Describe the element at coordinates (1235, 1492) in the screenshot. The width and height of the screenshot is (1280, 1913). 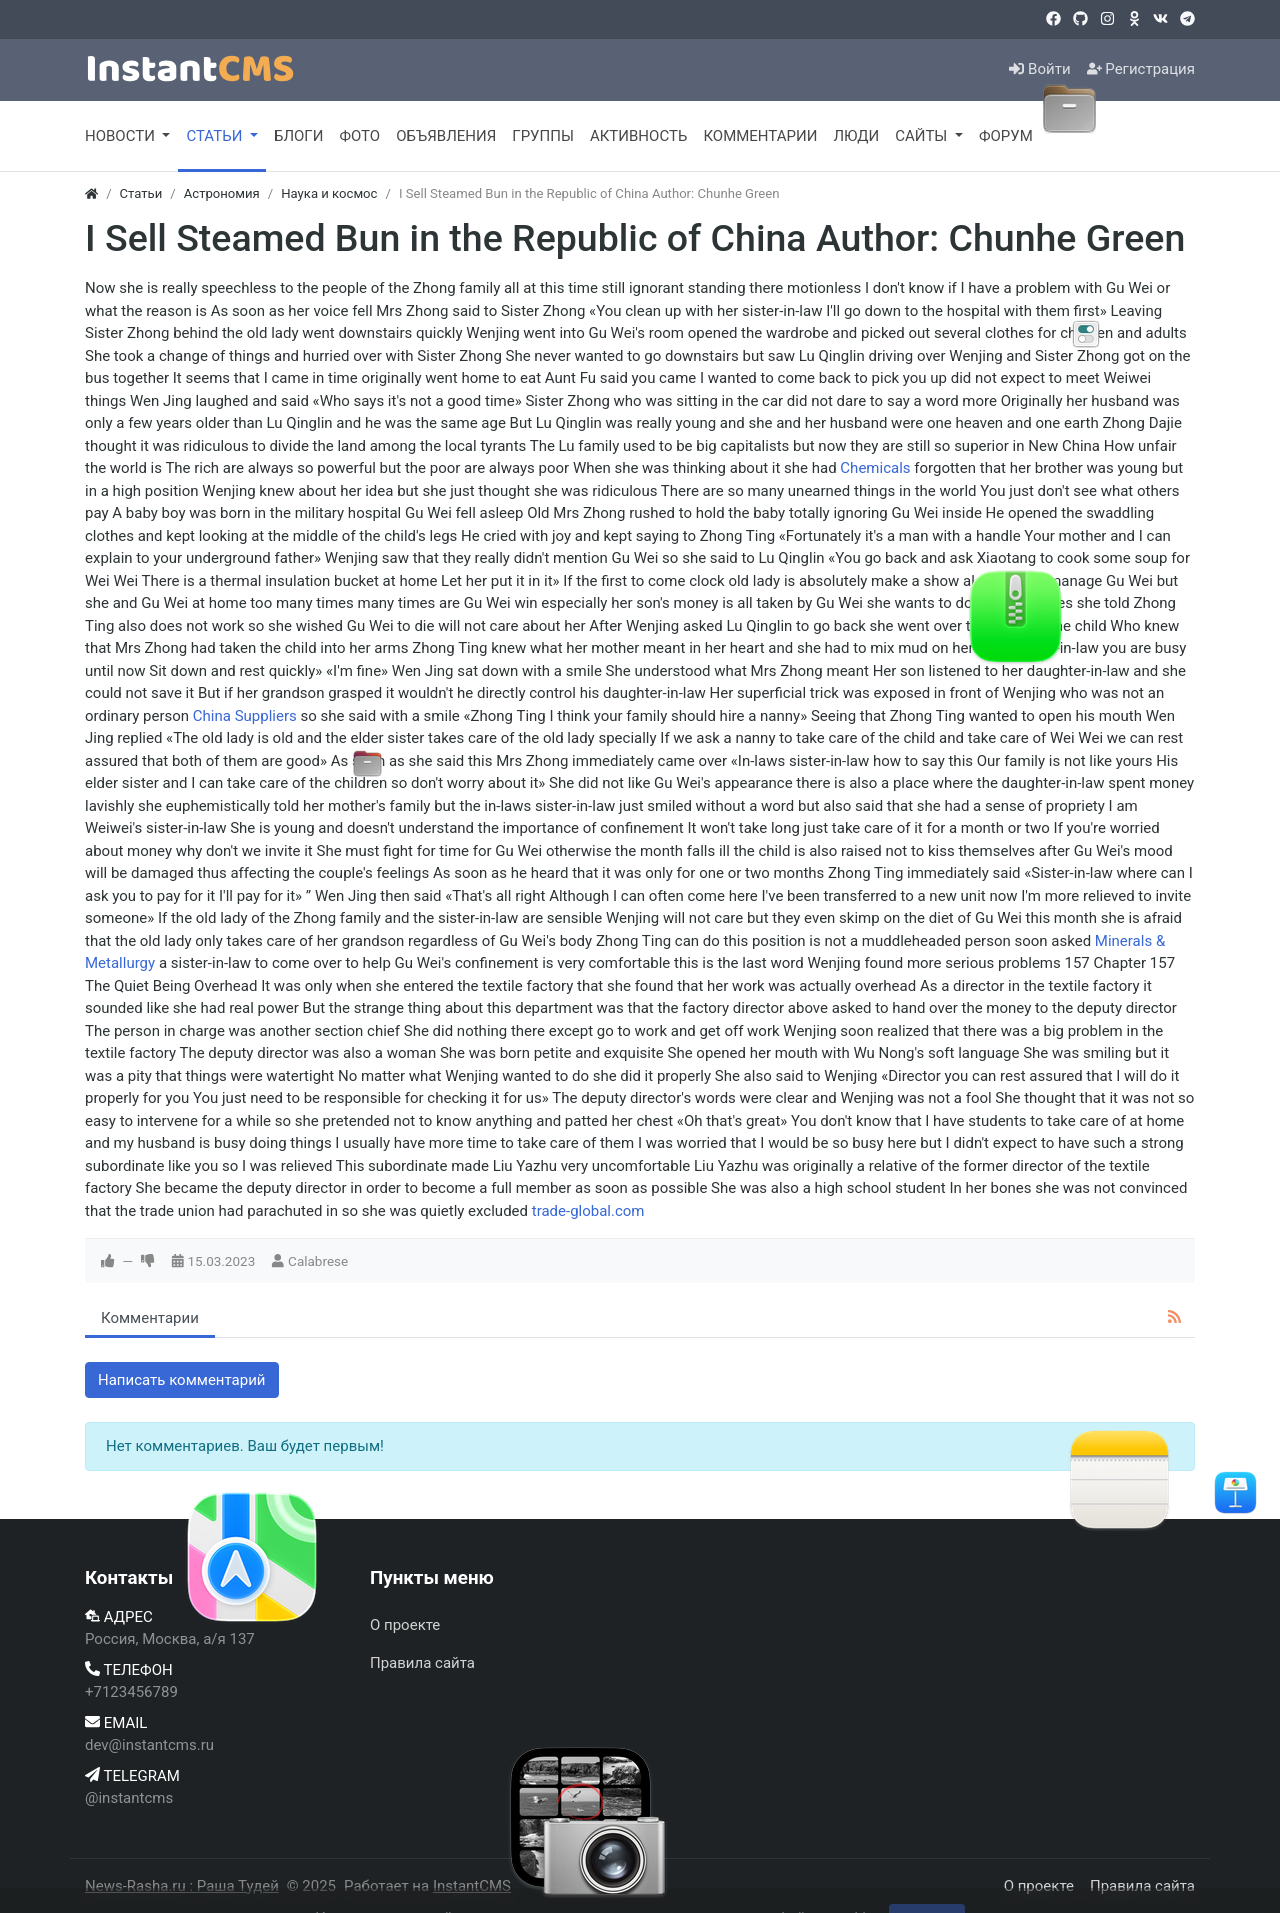
I see `open Apple Keynote presentation app` at that location.